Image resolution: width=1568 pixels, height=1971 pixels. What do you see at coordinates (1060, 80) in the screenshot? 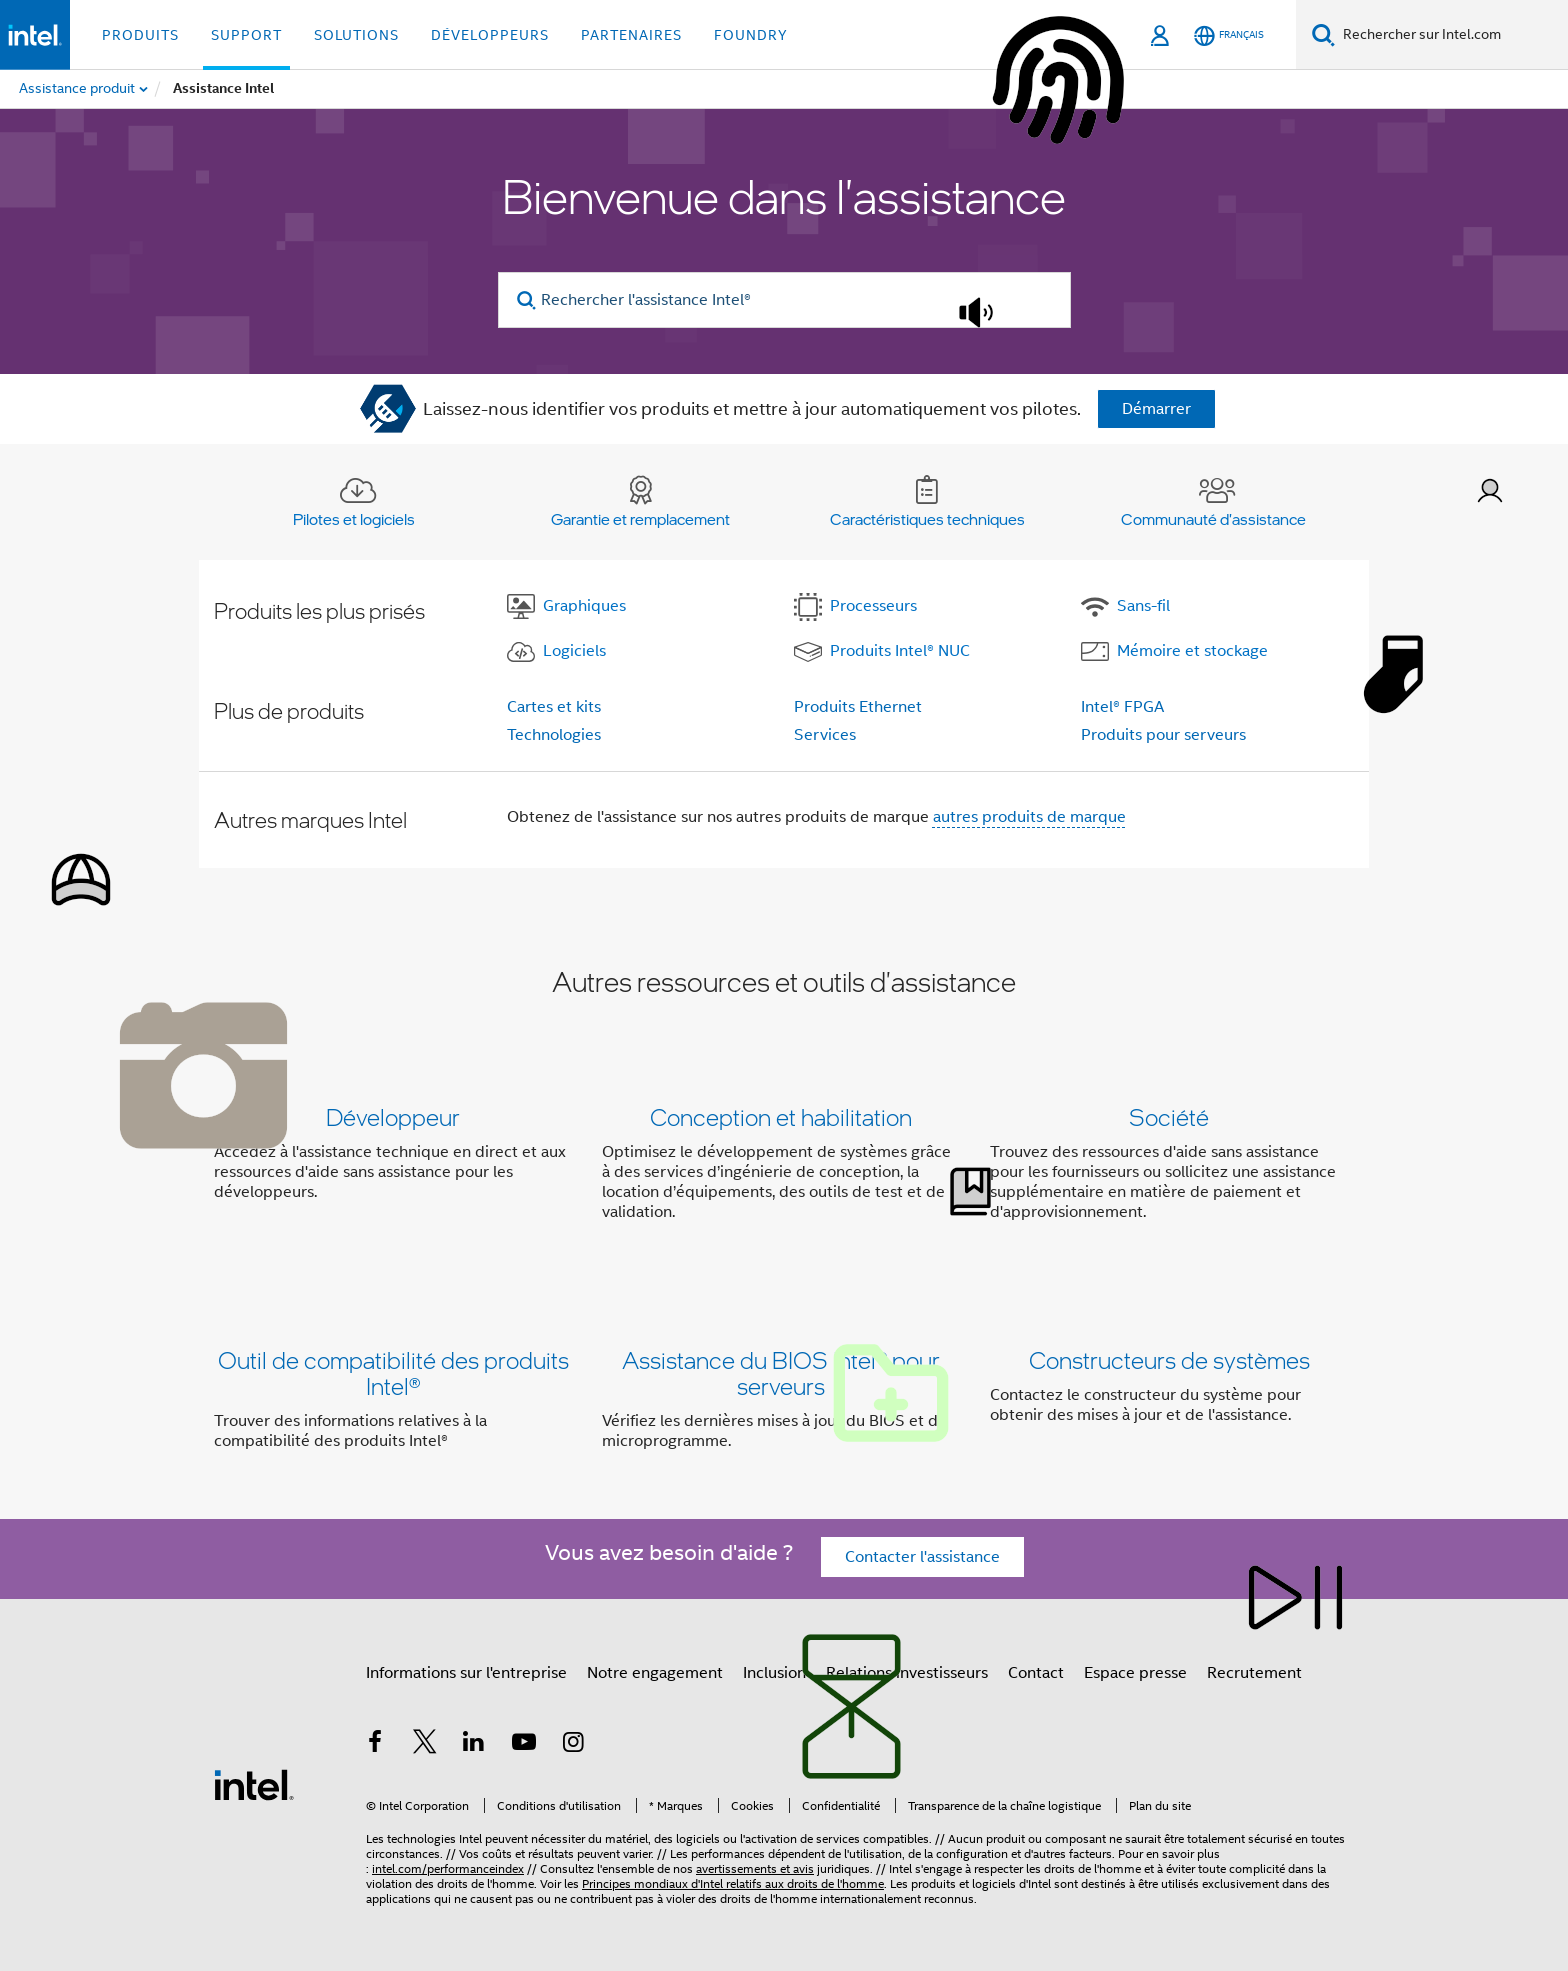
I see `authenticate with biometric fingerprint` at bounding box center [1060, 80].